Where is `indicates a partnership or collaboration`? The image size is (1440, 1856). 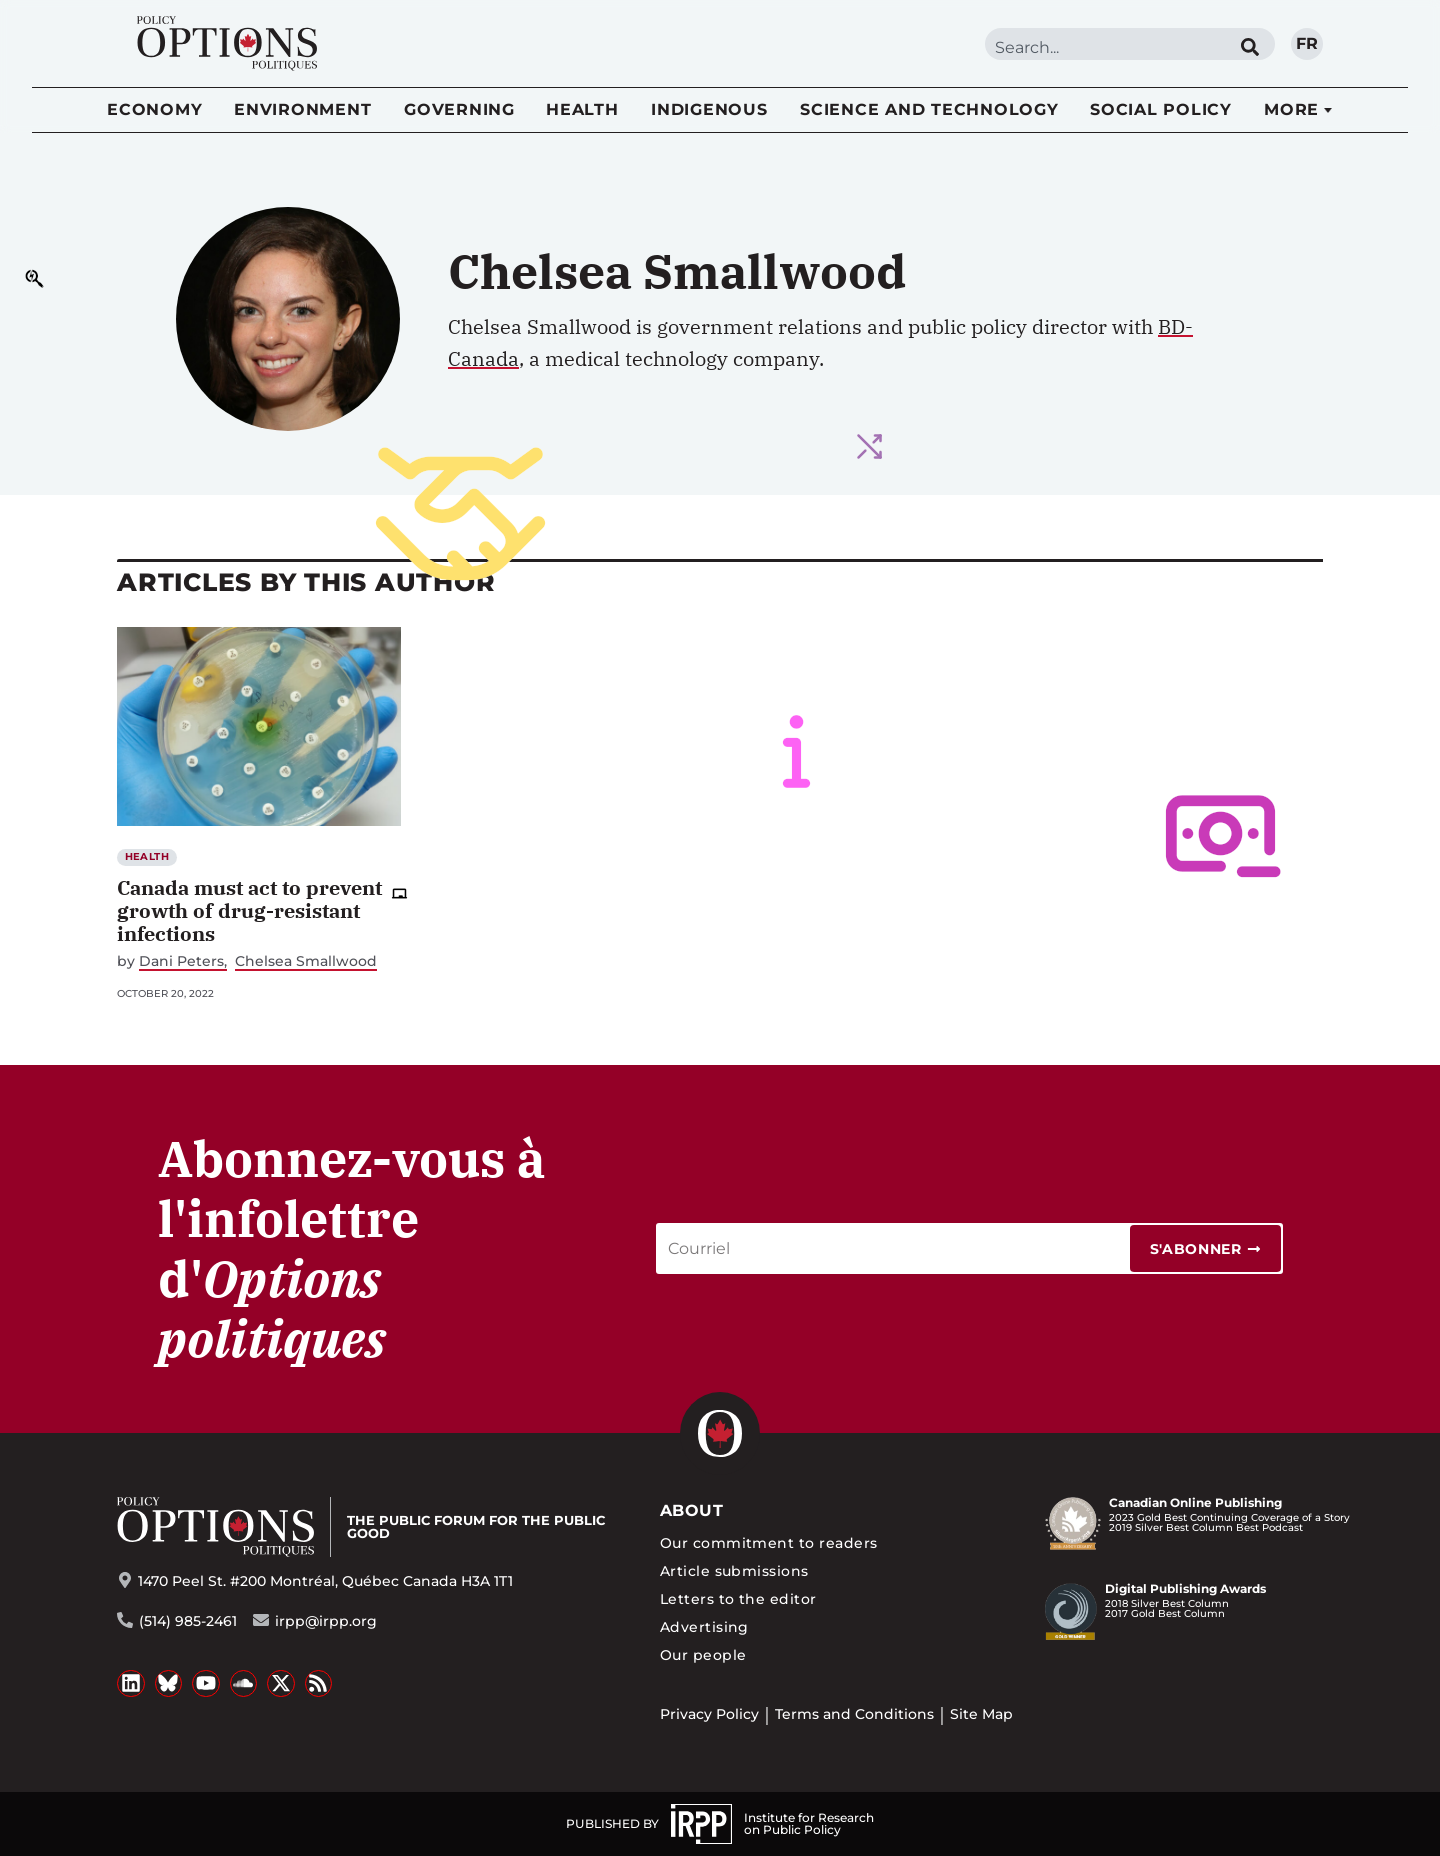
indicates a partnership or collaboration is located at coordinates (460, 511).